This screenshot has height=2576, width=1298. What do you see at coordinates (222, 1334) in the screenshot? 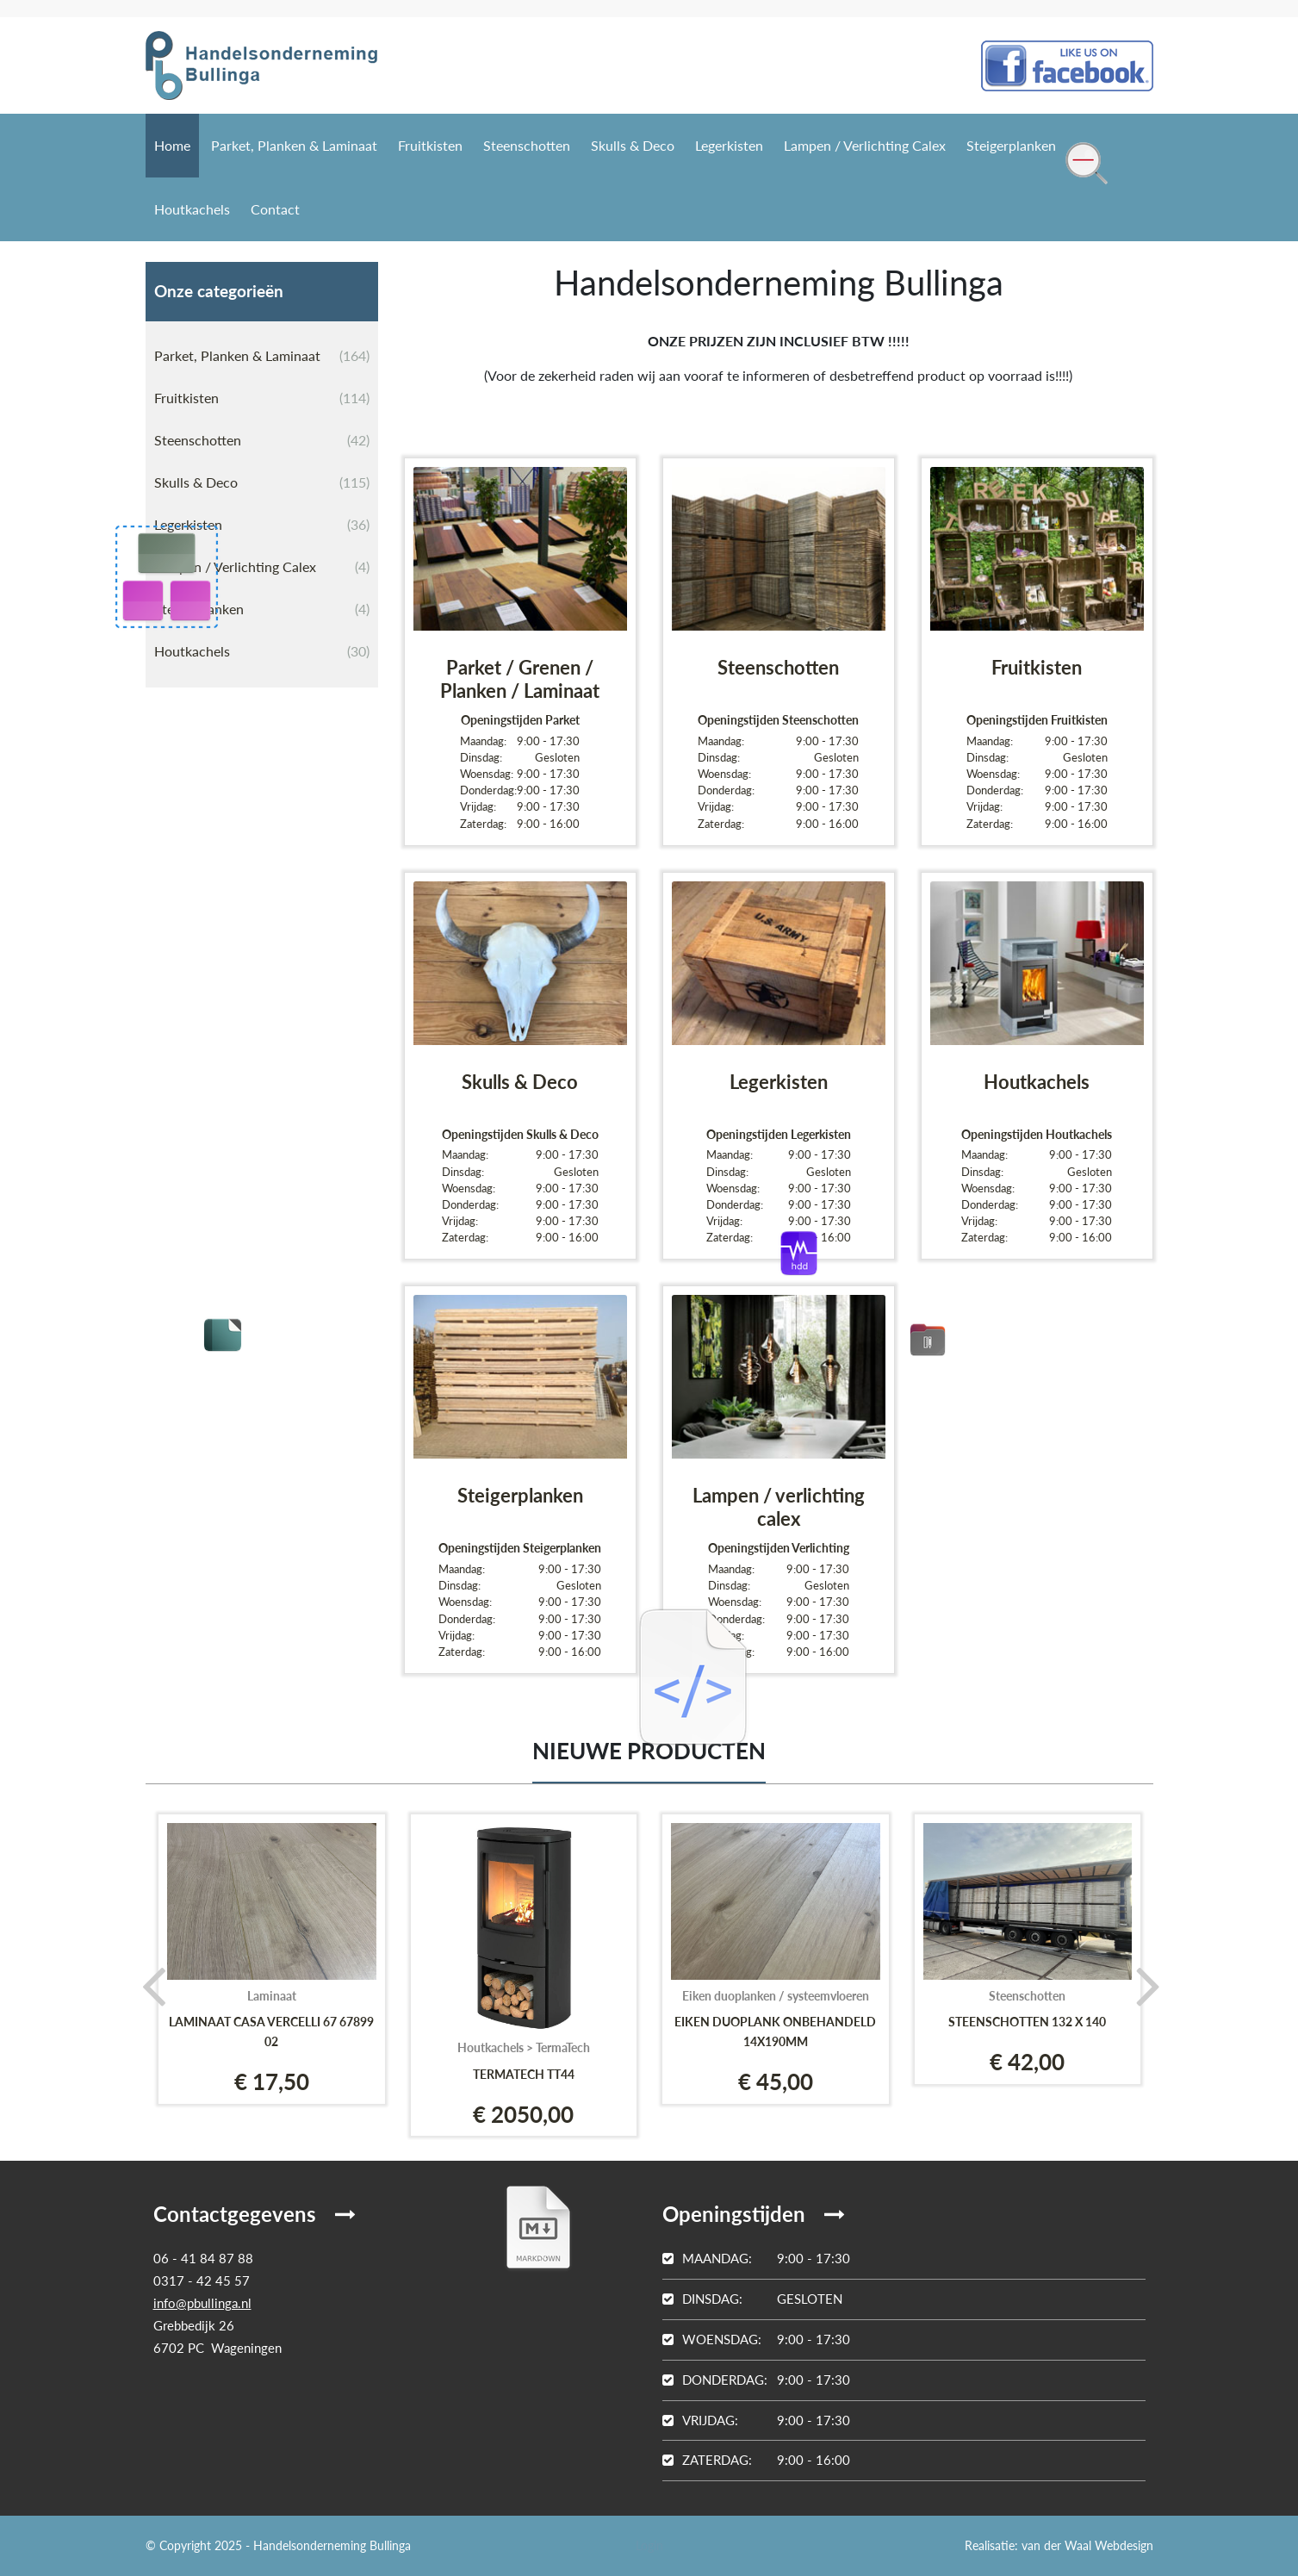
I see `change desktop wallpaper settings` at bounding box center [222, 1334].